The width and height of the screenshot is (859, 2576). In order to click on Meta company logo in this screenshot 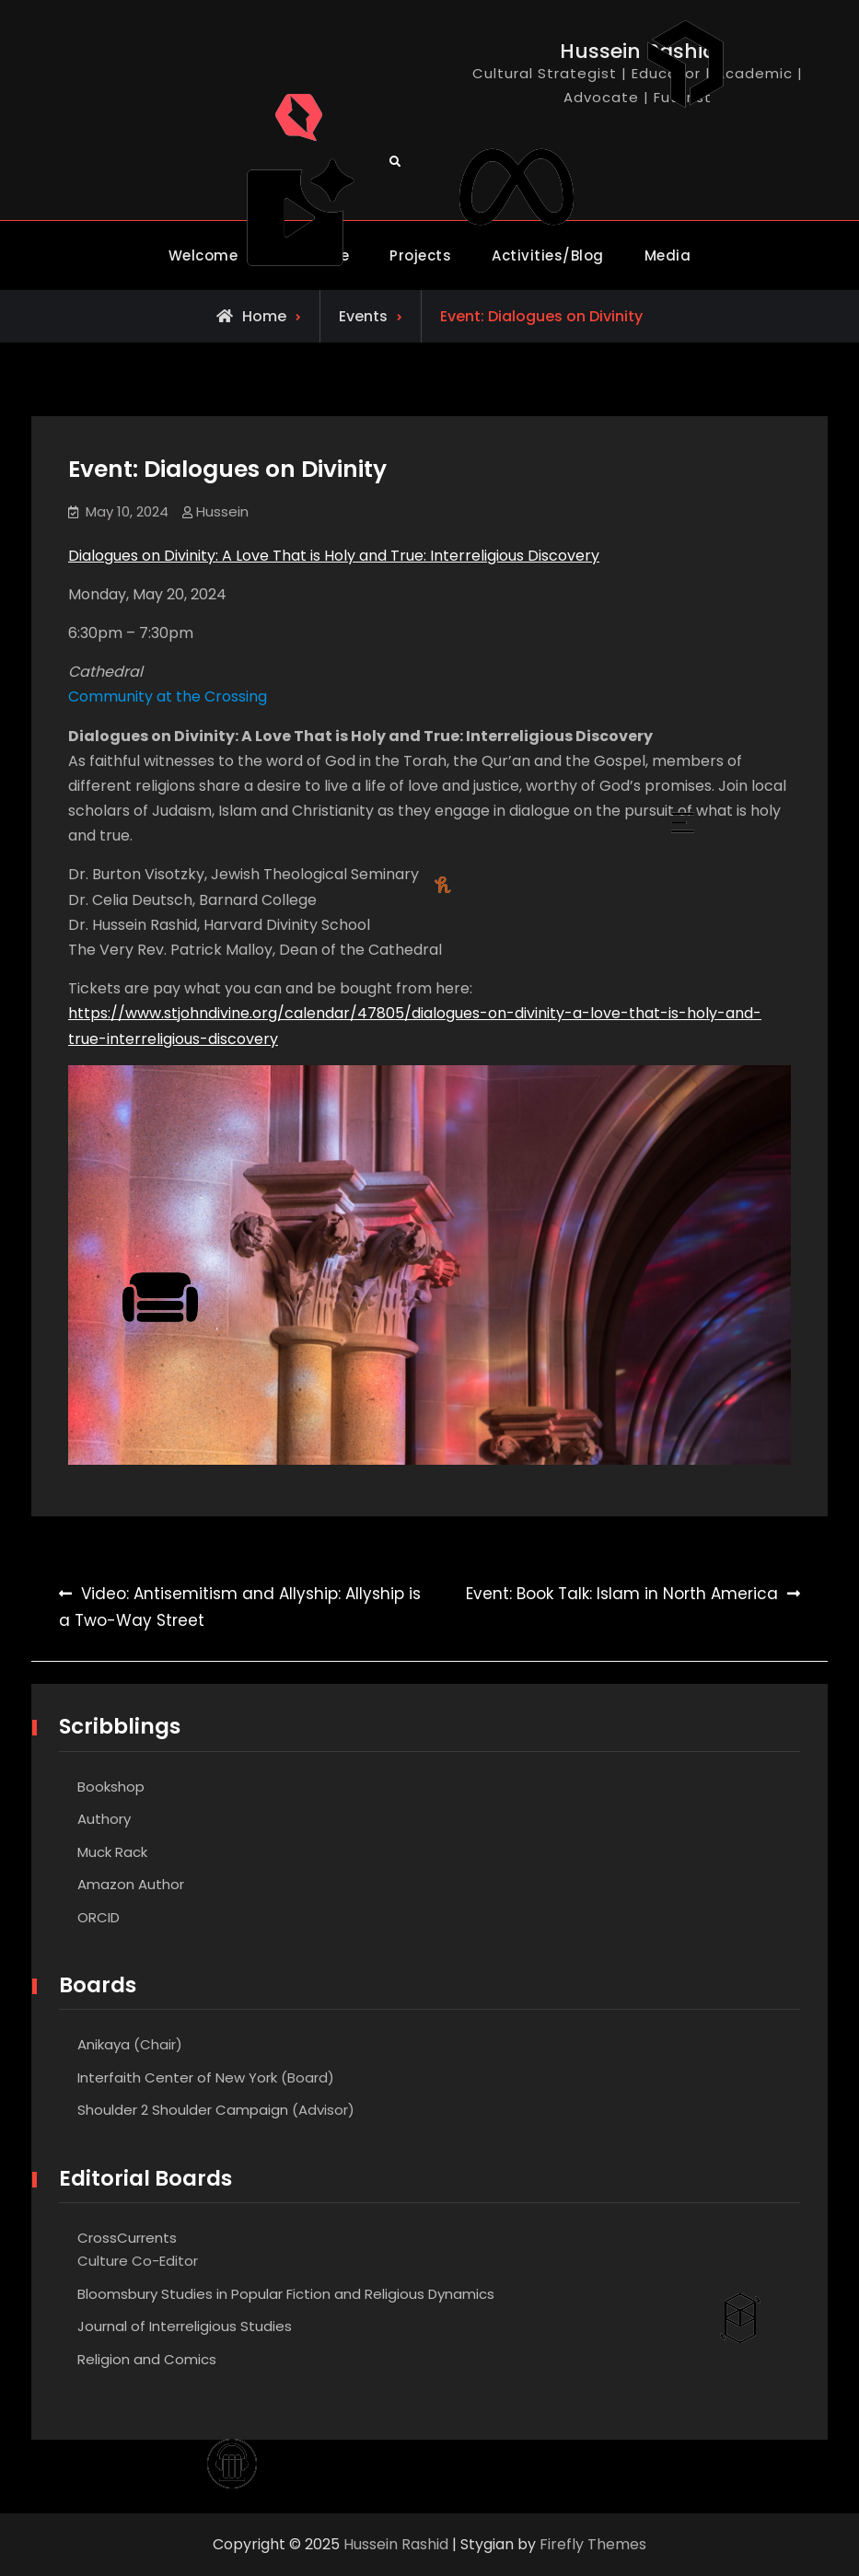, I will do `click(517, 187)`.